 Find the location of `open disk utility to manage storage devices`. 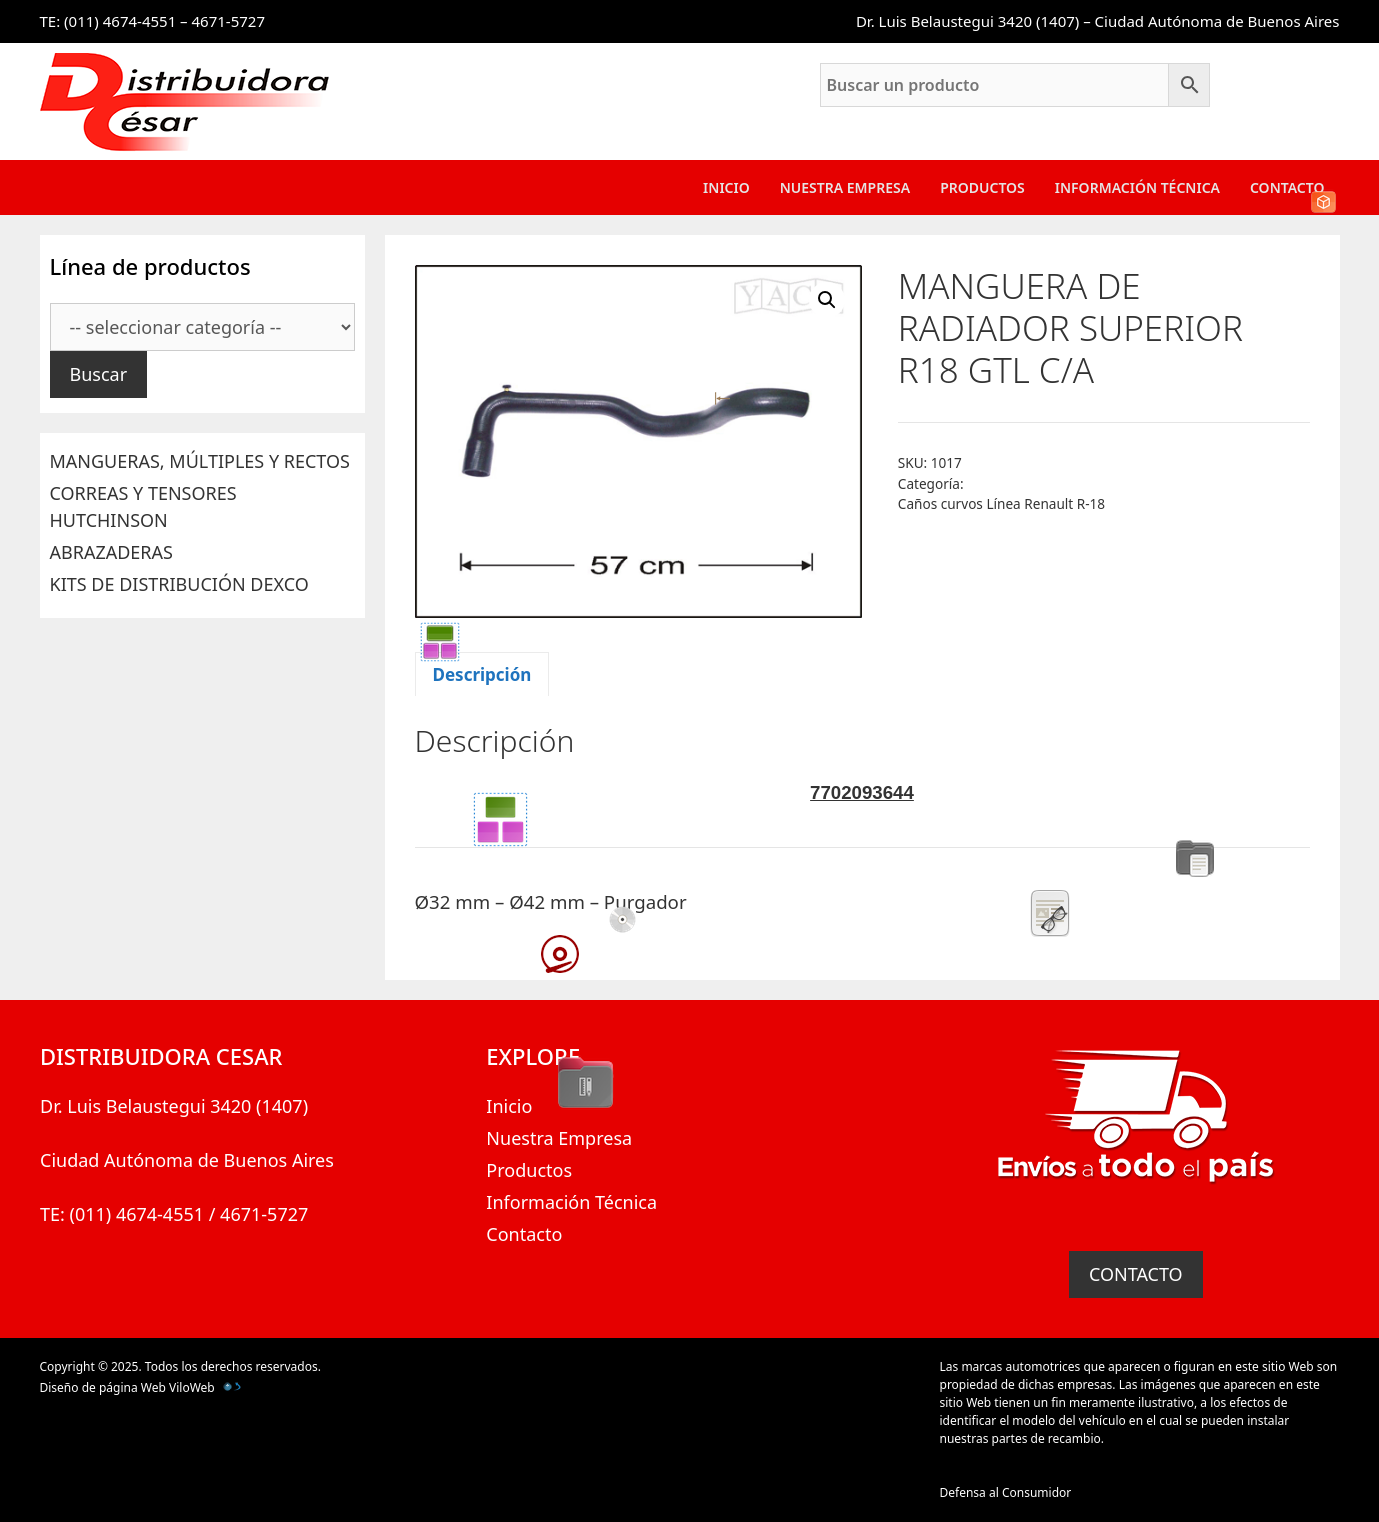

open disk utility to manage storage devices is located at coordinates (560, 954).